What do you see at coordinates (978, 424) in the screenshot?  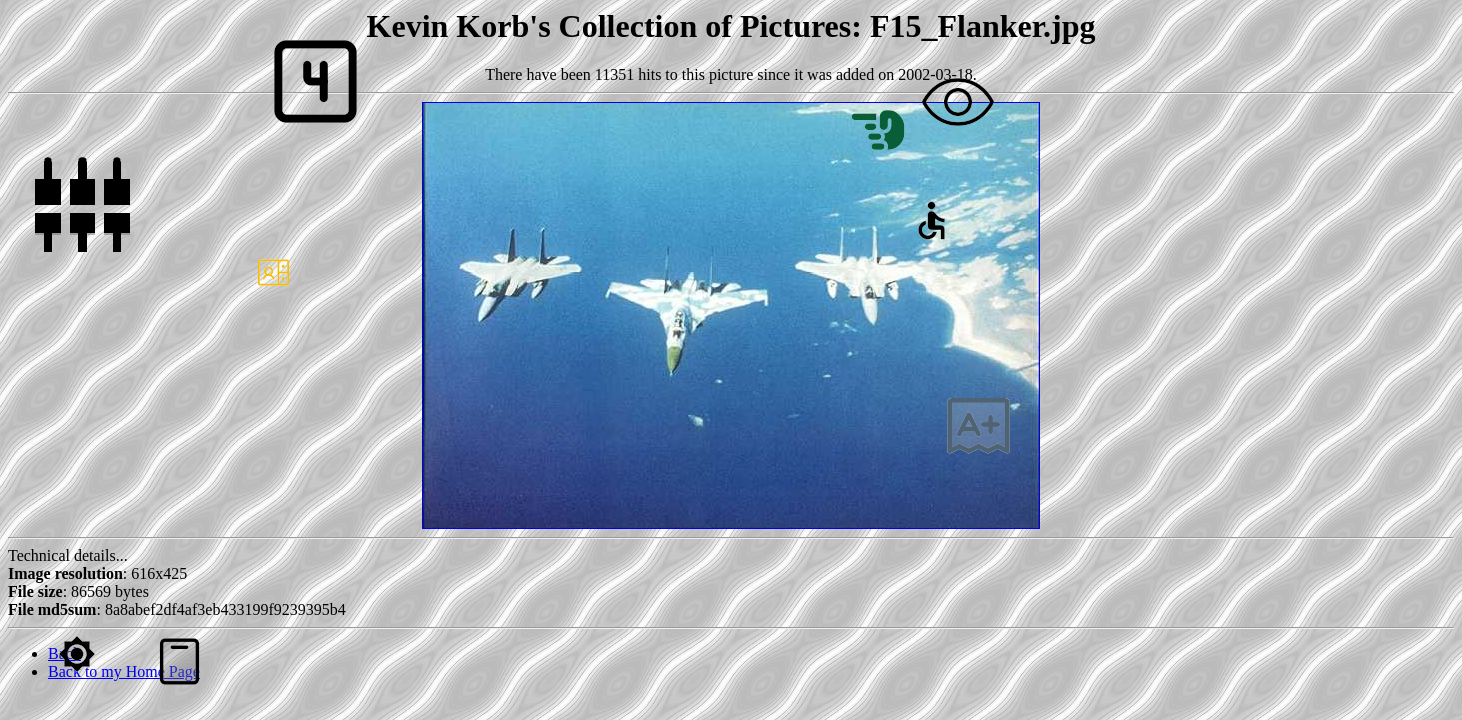 I see `view exam results or grades` at bounding box center [978, 424].